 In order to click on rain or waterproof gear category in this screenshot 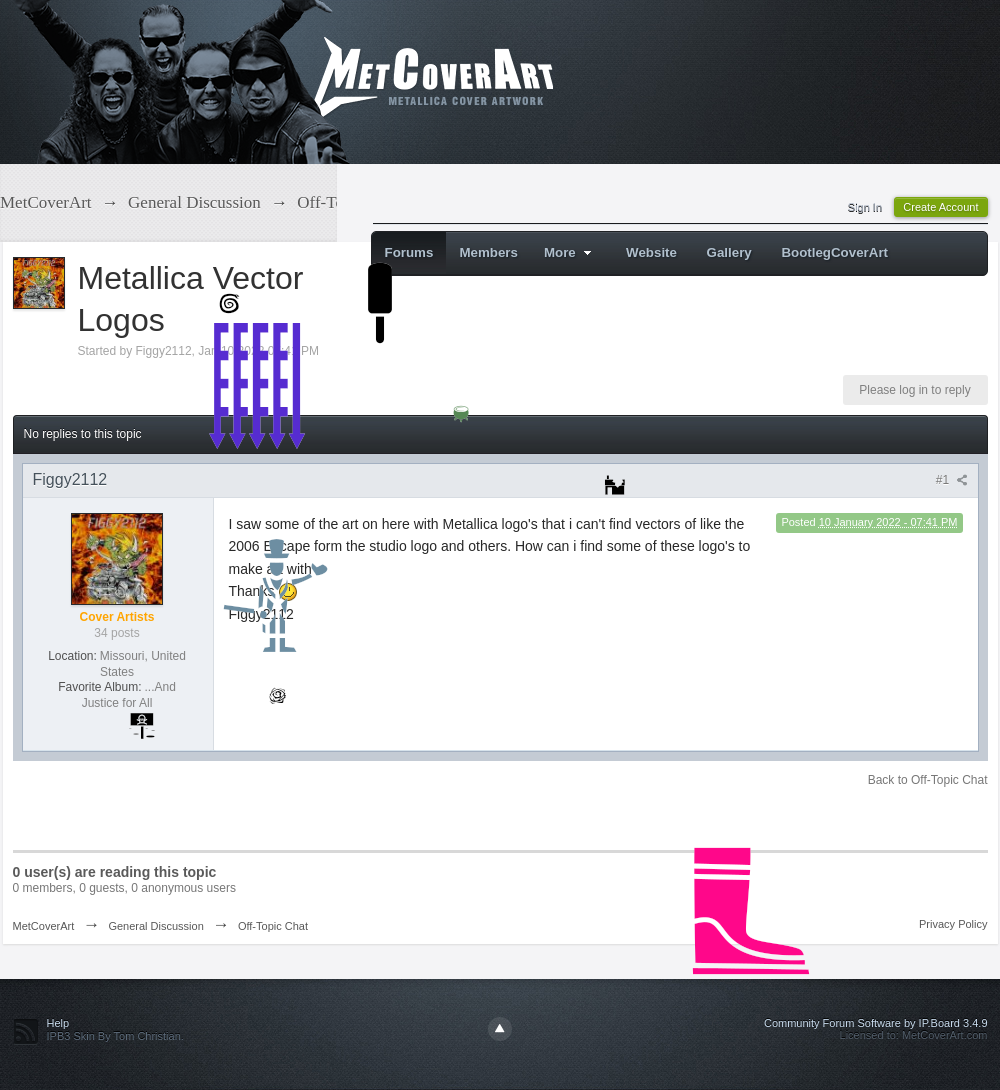, I will do `click(751, 911)`.